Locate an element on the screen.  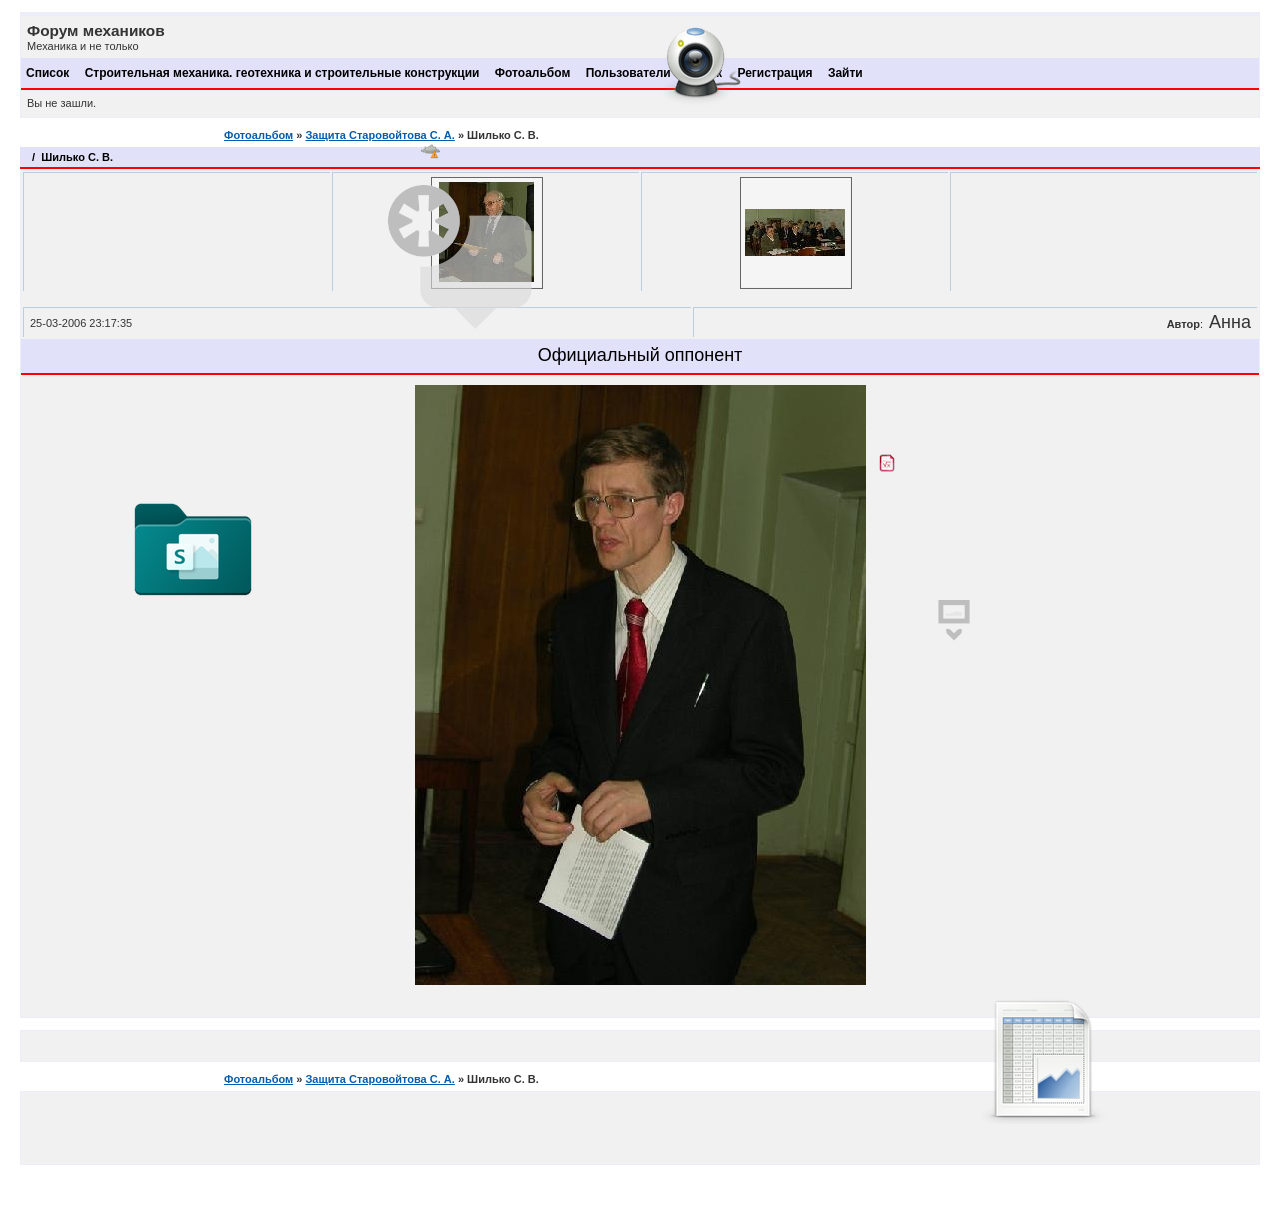
open a formula template file is located at coordinates (887, 463).